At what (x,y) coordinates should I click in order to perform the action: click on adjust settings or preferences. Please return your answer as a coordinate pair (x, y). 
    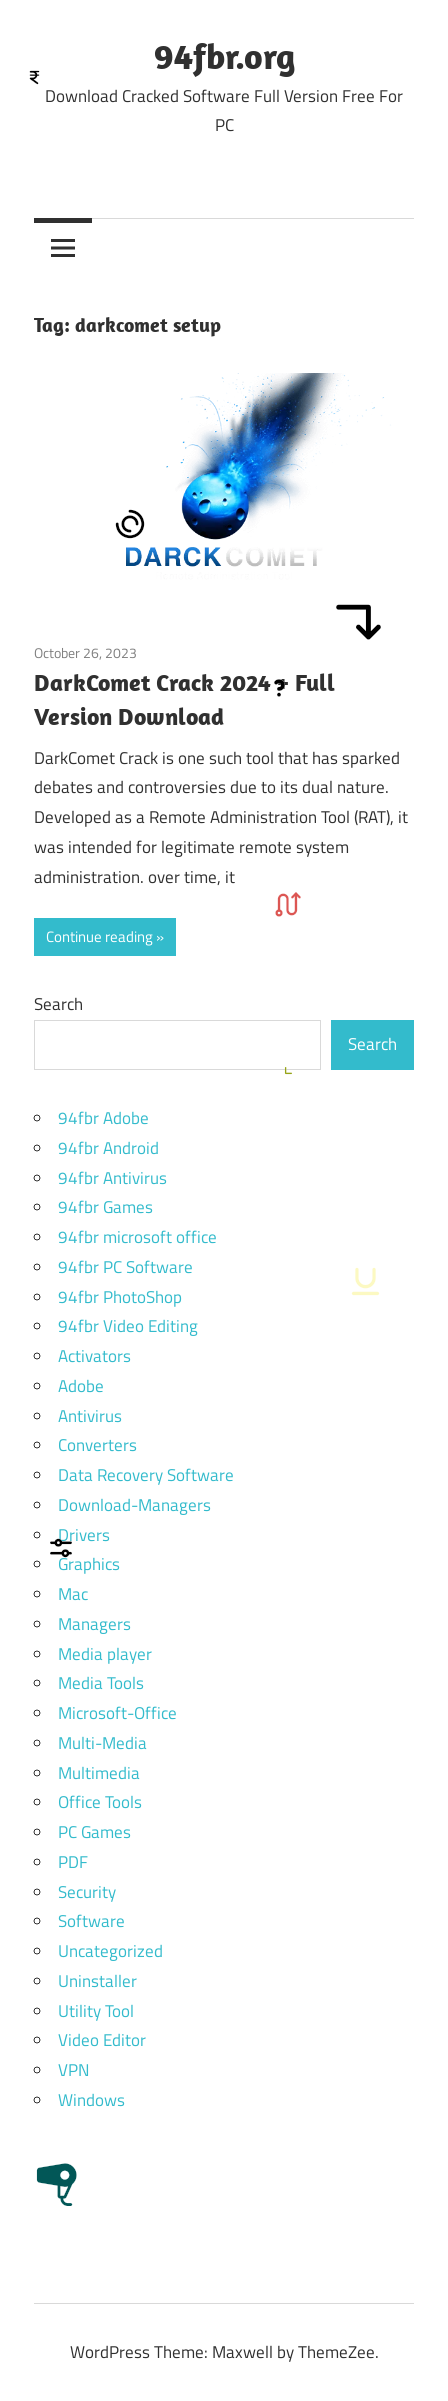
    Looking at the image, I should click on (61, 1548).